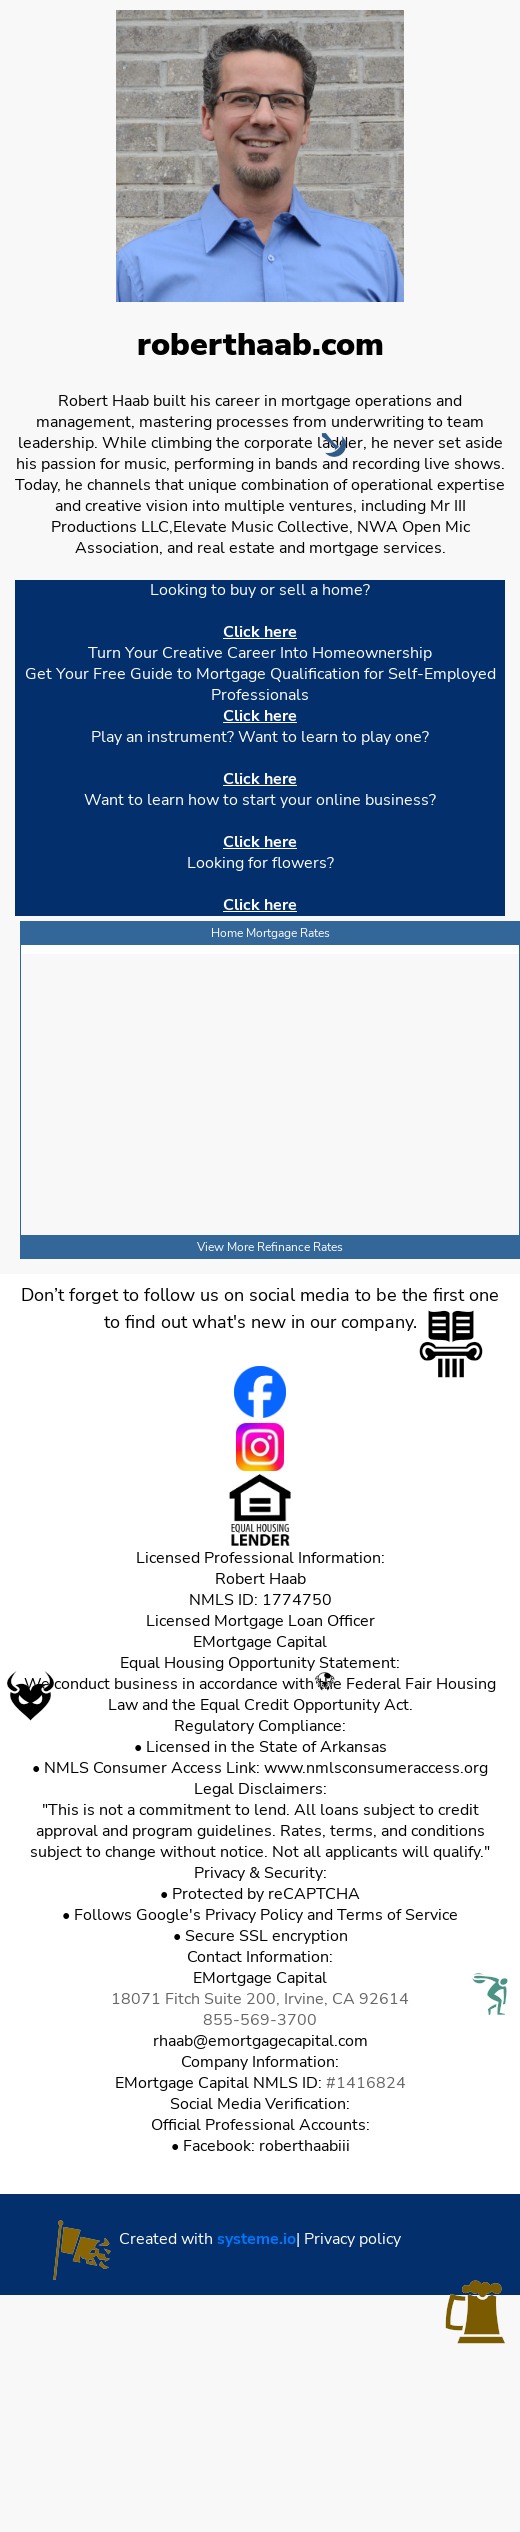 The image size is (520, 2532). What do you see at coordinates (324, 1681) in the screenshot?
I see `indicates a tick or mite creature in a game context` at bounding box center [324, 1681].